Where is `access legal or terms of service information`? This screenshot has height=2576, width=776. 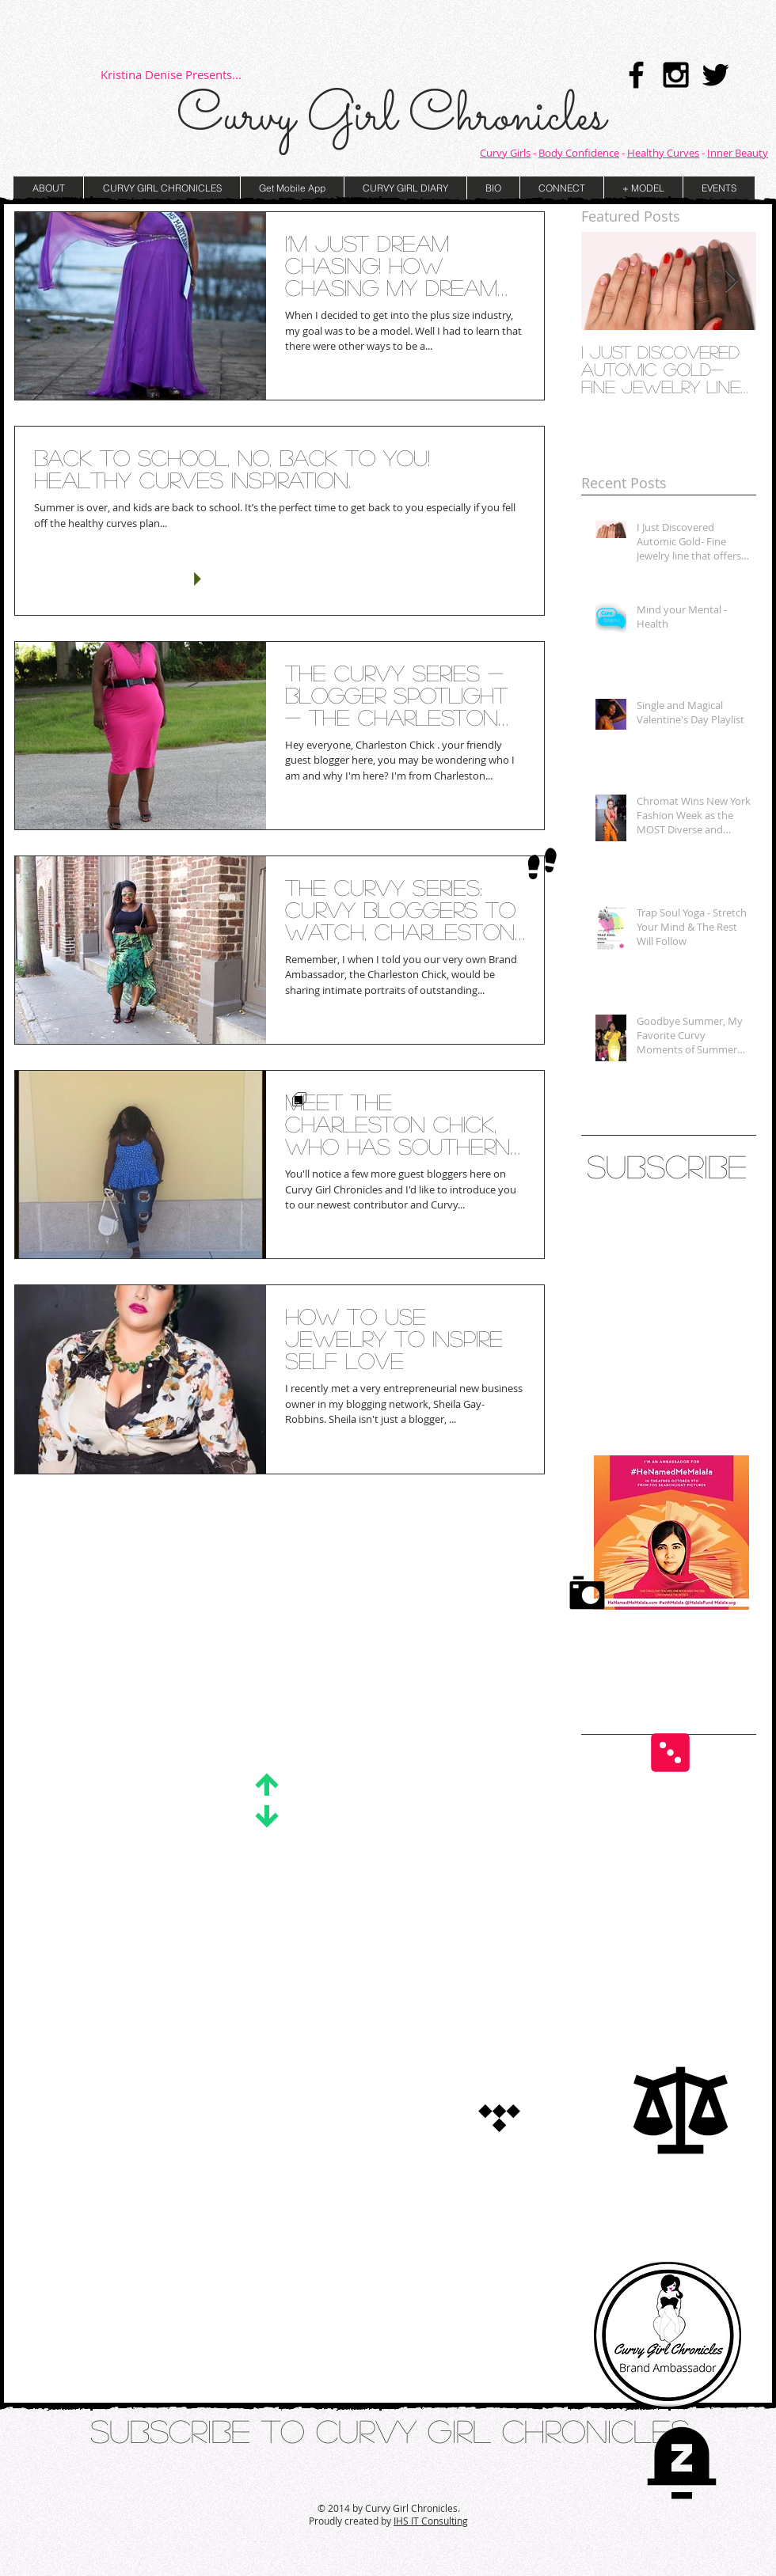
access legal or terms of service information is located at coordinates (680, 2112).